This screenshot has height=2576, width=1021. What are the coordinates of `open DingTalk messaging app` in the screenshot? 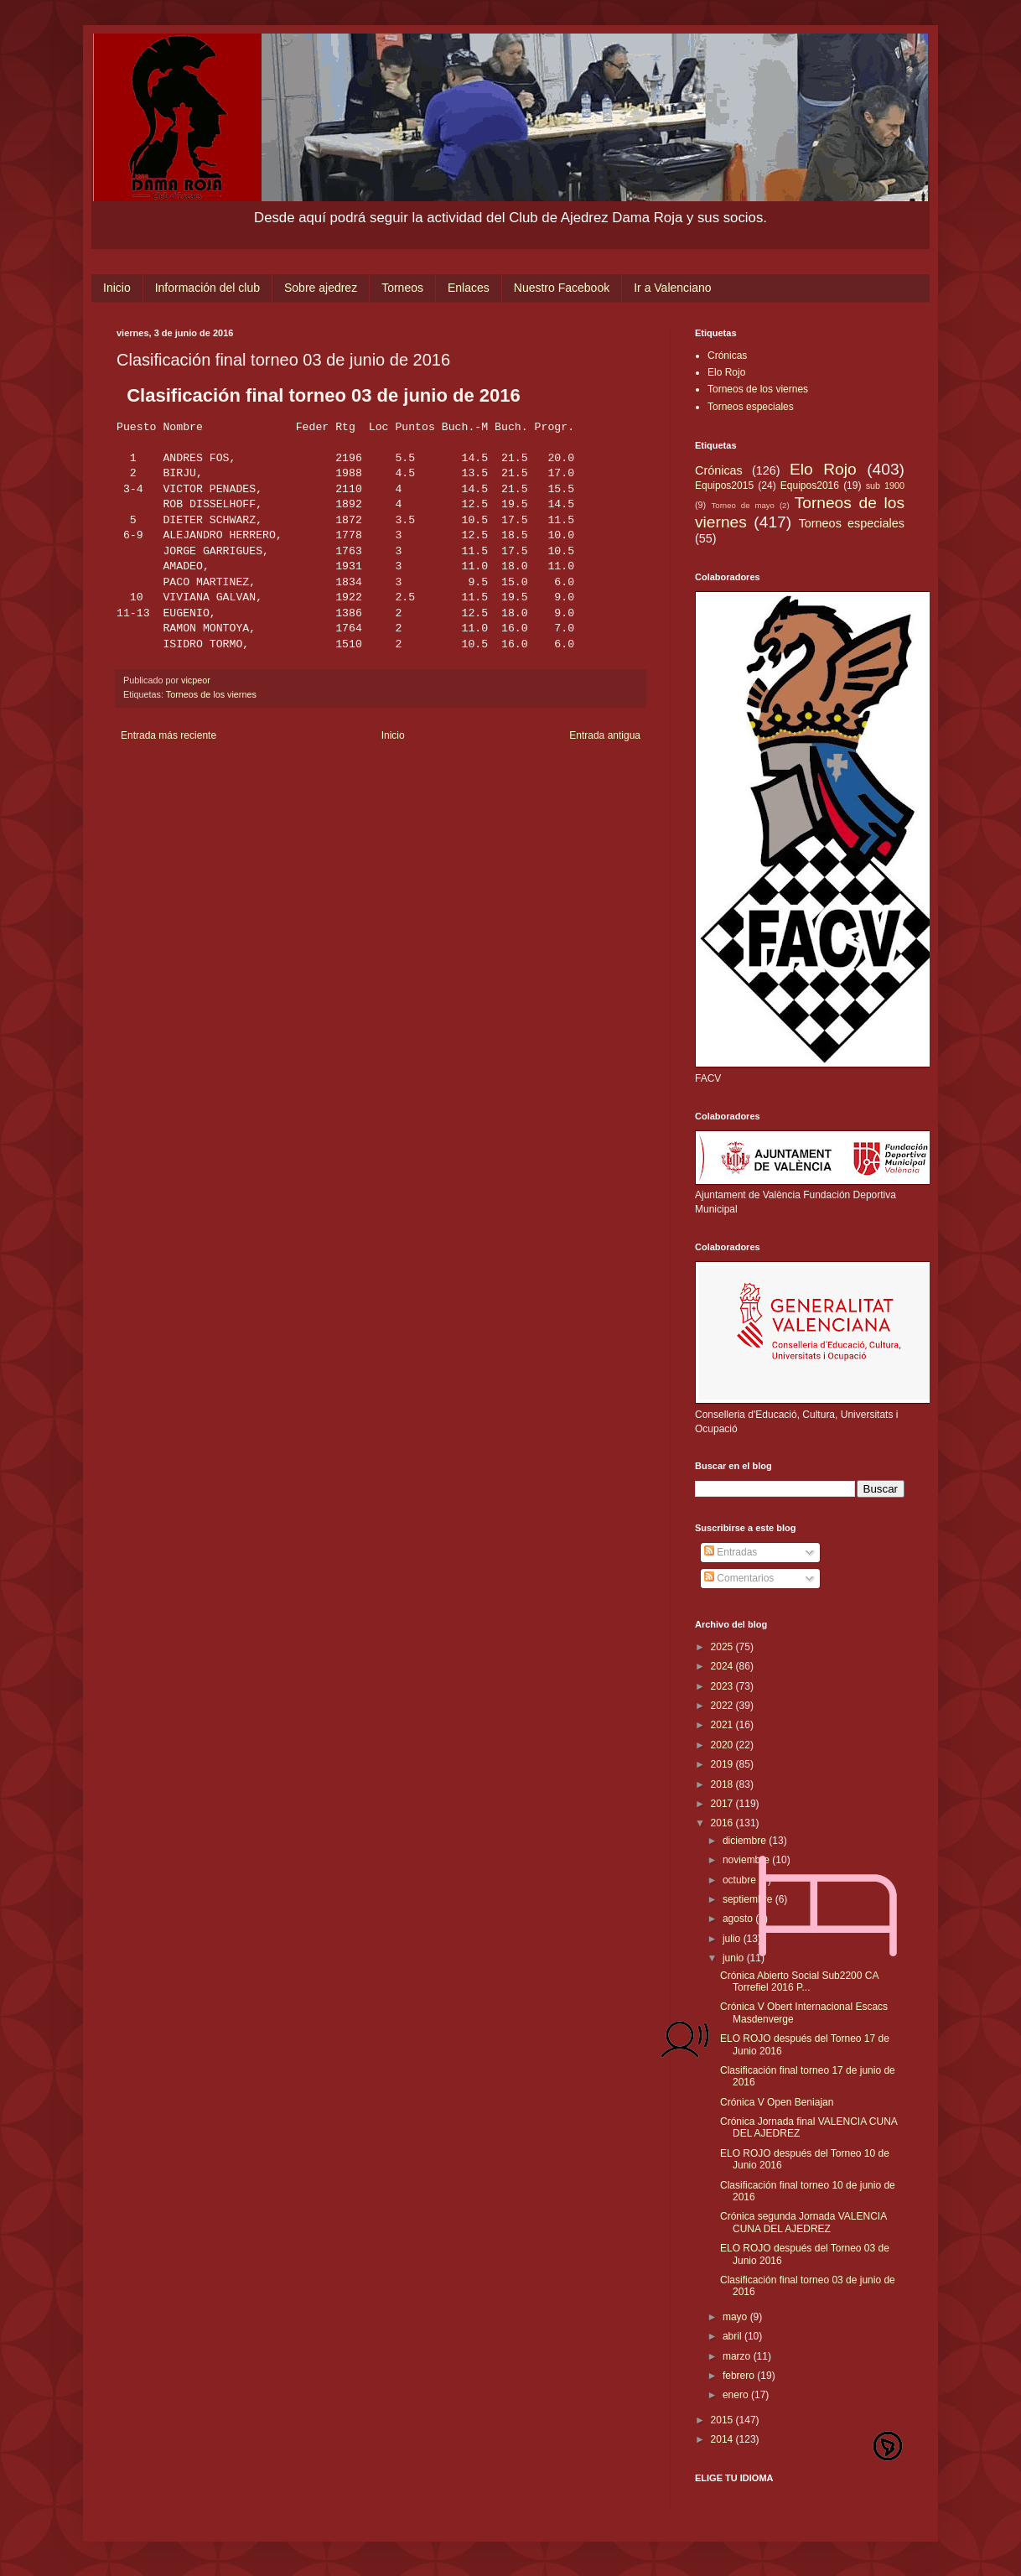 It's located at (888, 2446).